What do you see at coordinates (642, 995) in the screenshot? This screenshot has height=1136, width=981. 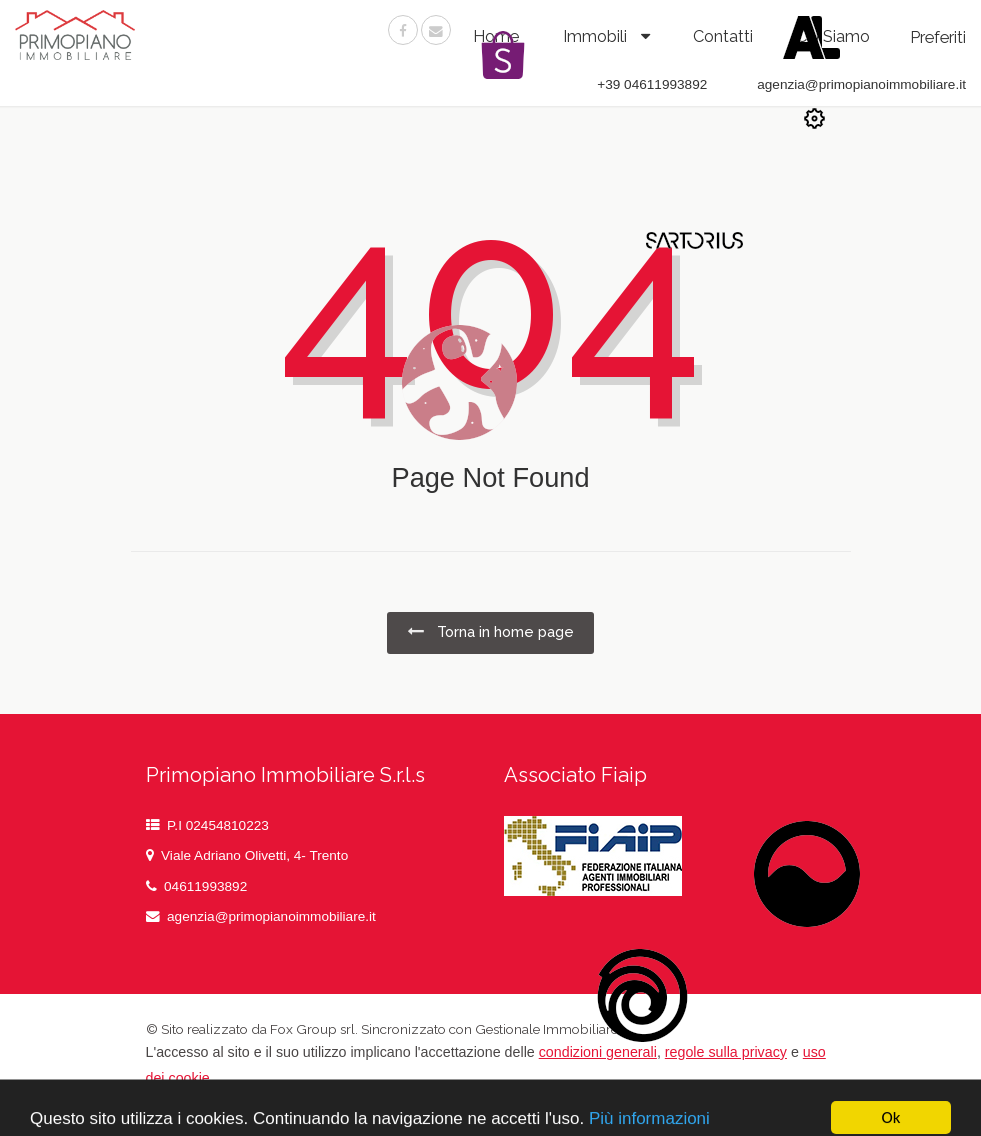 I see `open Ubisoft app or game launcher` at bounding box center [642, 995].